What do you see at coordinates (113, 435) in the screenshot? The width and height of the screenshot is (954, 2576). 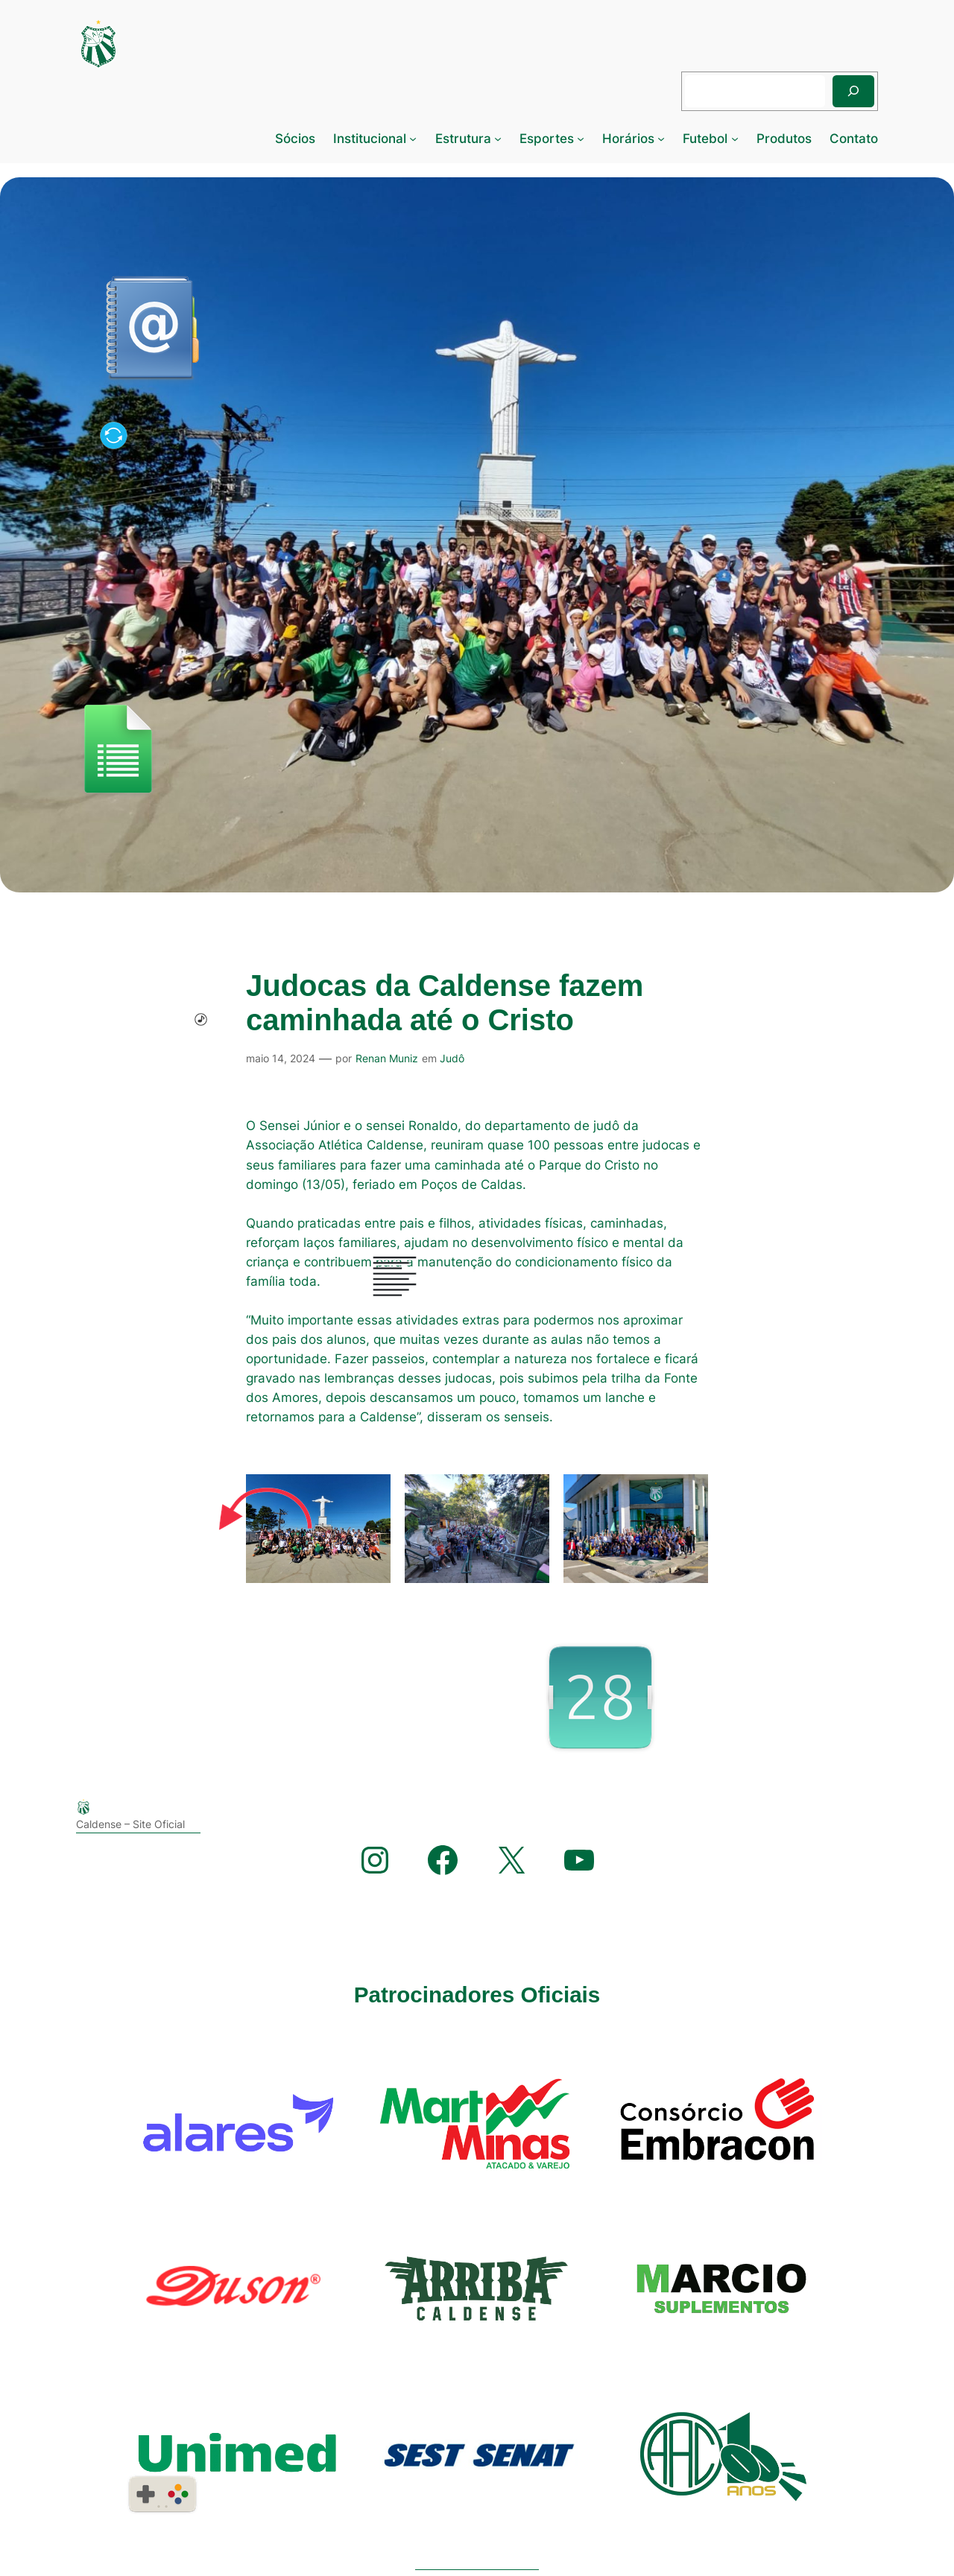 I see `dropbox is currently syncing files` at bounding box center [113, 435].